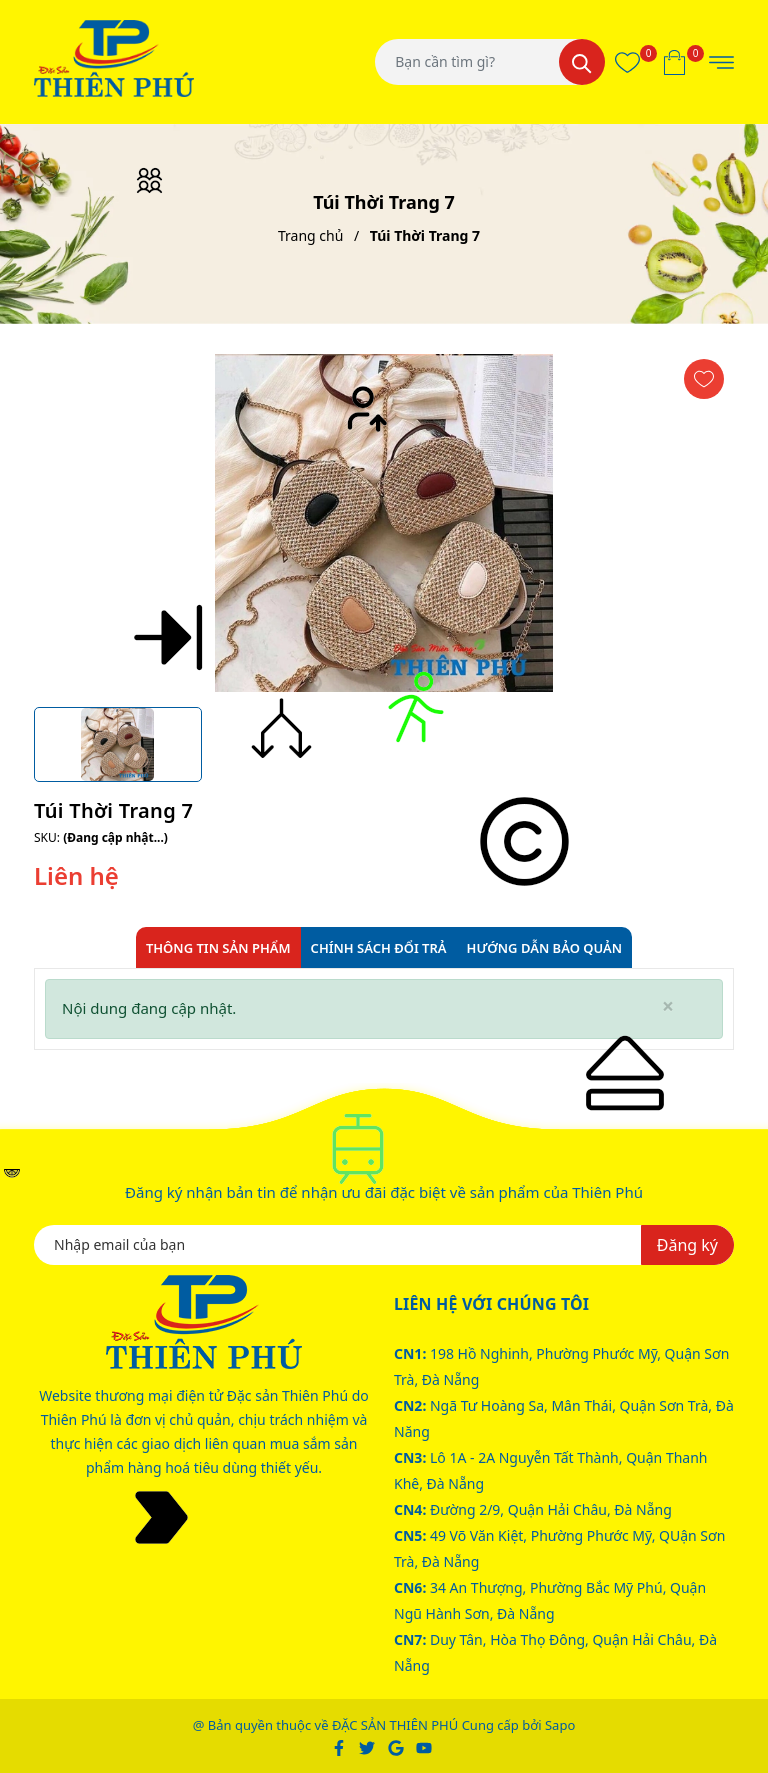 The height and width of the screenshot is (1773, 768). What do you see at coordinates (625, 1078) in the screenshot?
I see `eject media or disc from device` at bounding box center [625, 1078].